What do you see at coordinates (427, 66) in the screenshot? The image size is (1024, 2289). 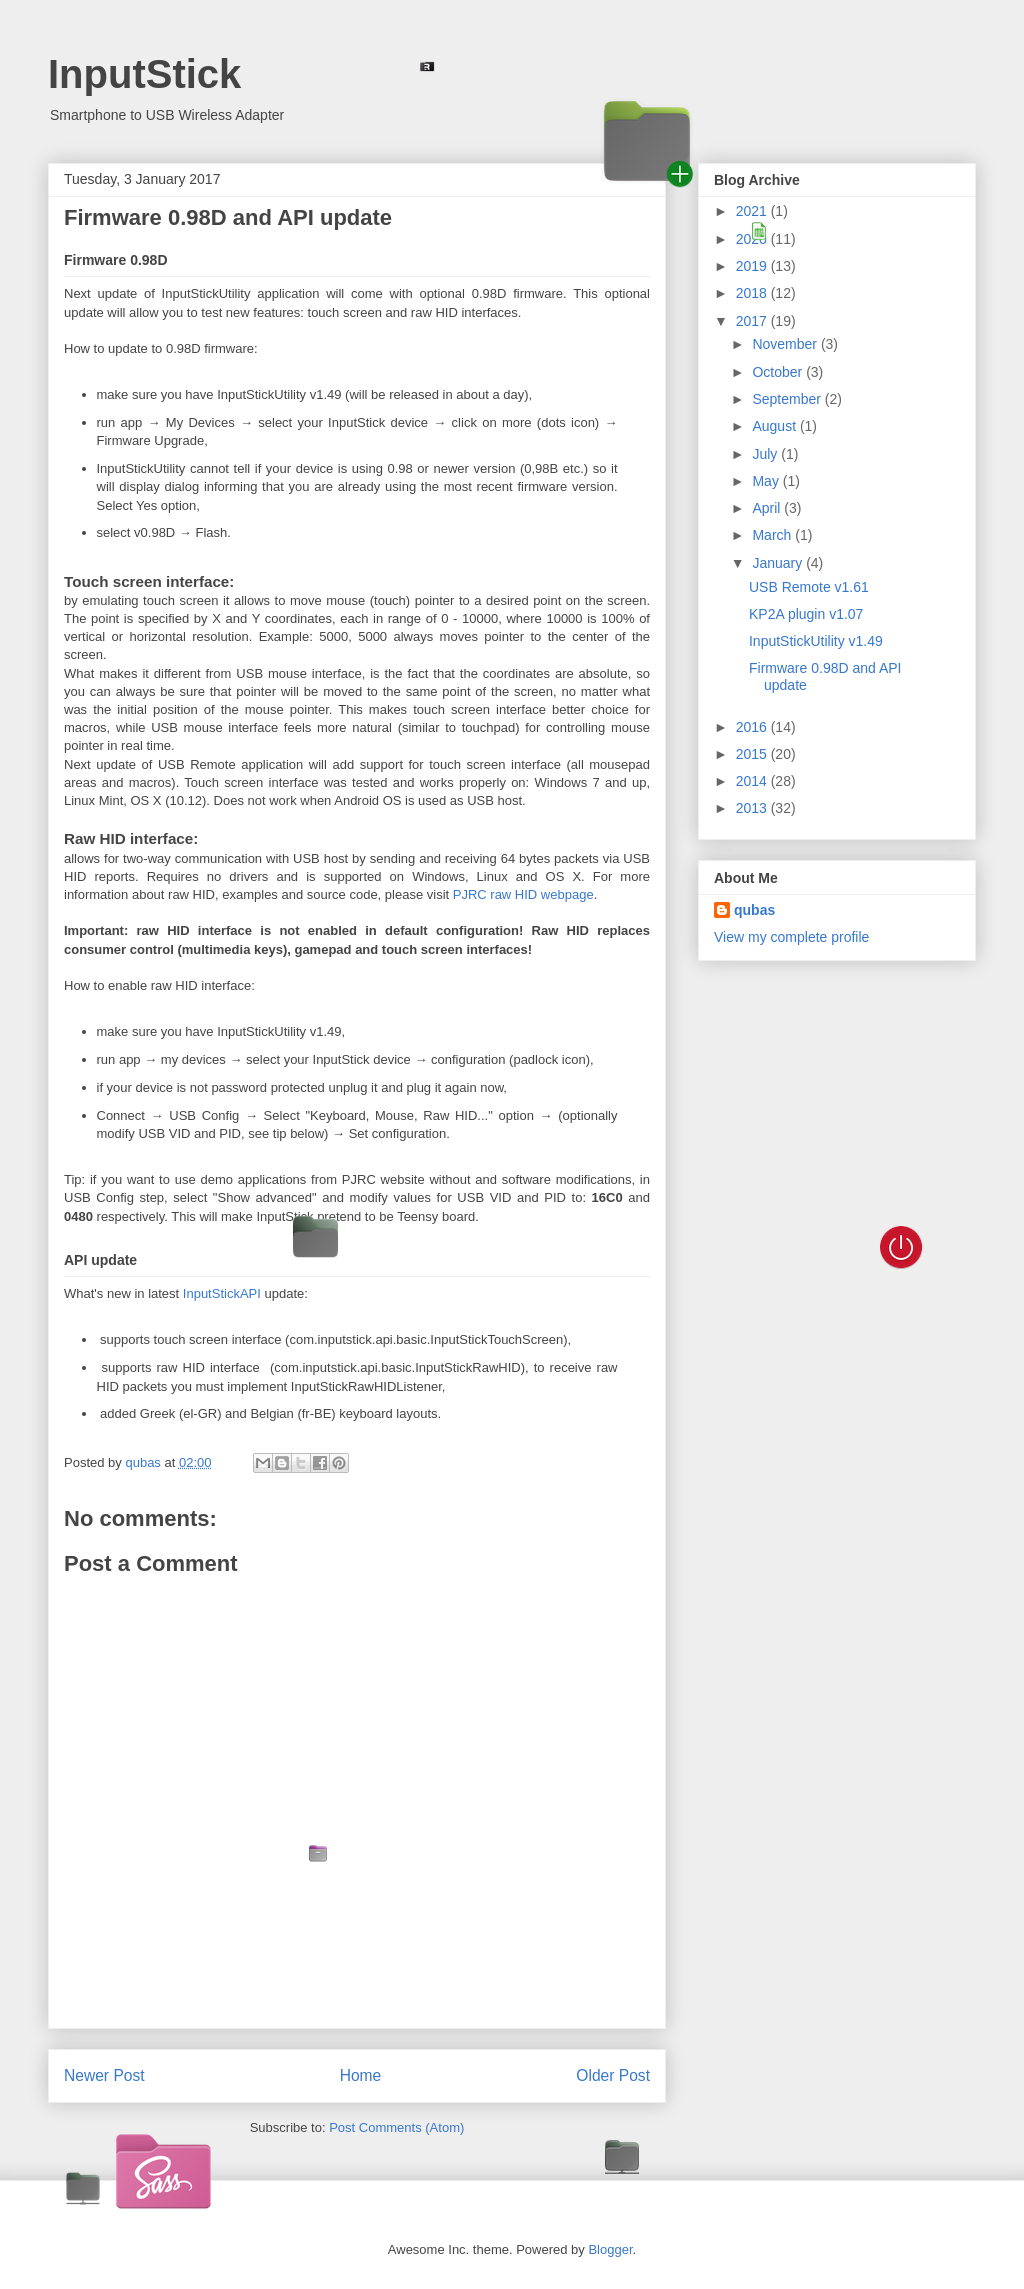 I see `open remix project folder` at bounding box center [427, 66].